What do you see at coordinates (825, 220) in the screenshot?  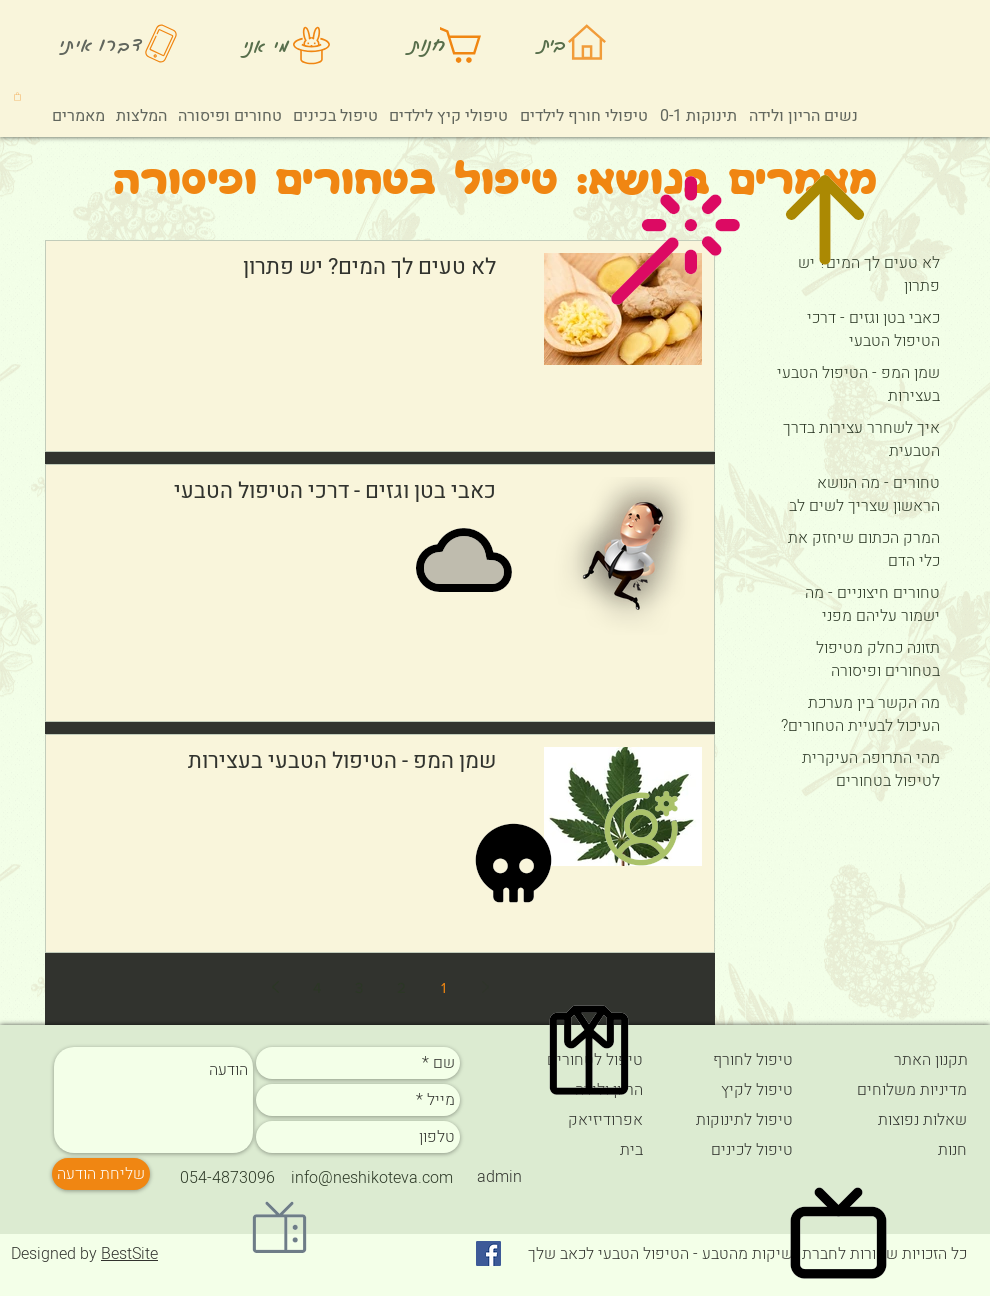 I see `move up or scroll to top` at bounding box center [825, 220].